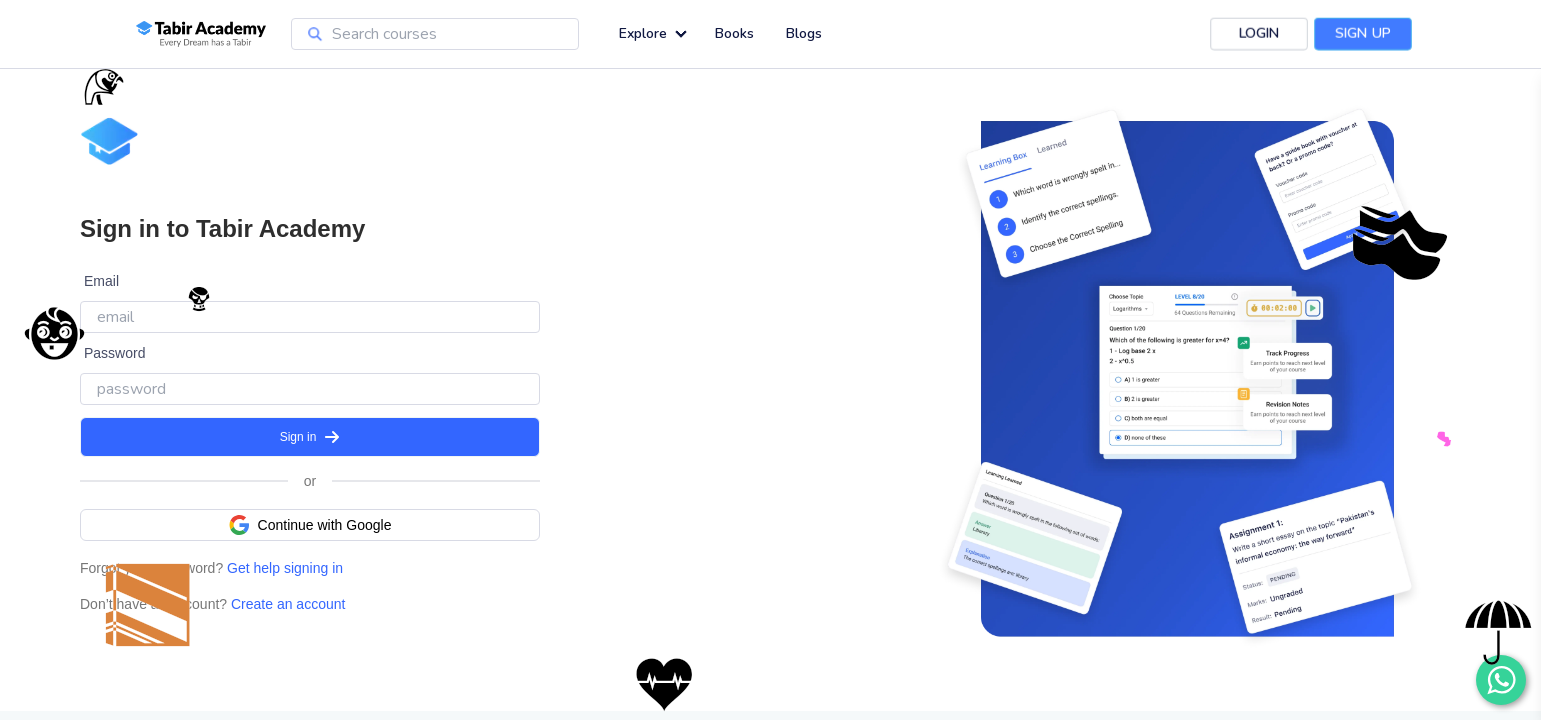 The height and width of the screenshot is (720, 1541). I want to click on view health or fitness tracking data, so click(664, 685).